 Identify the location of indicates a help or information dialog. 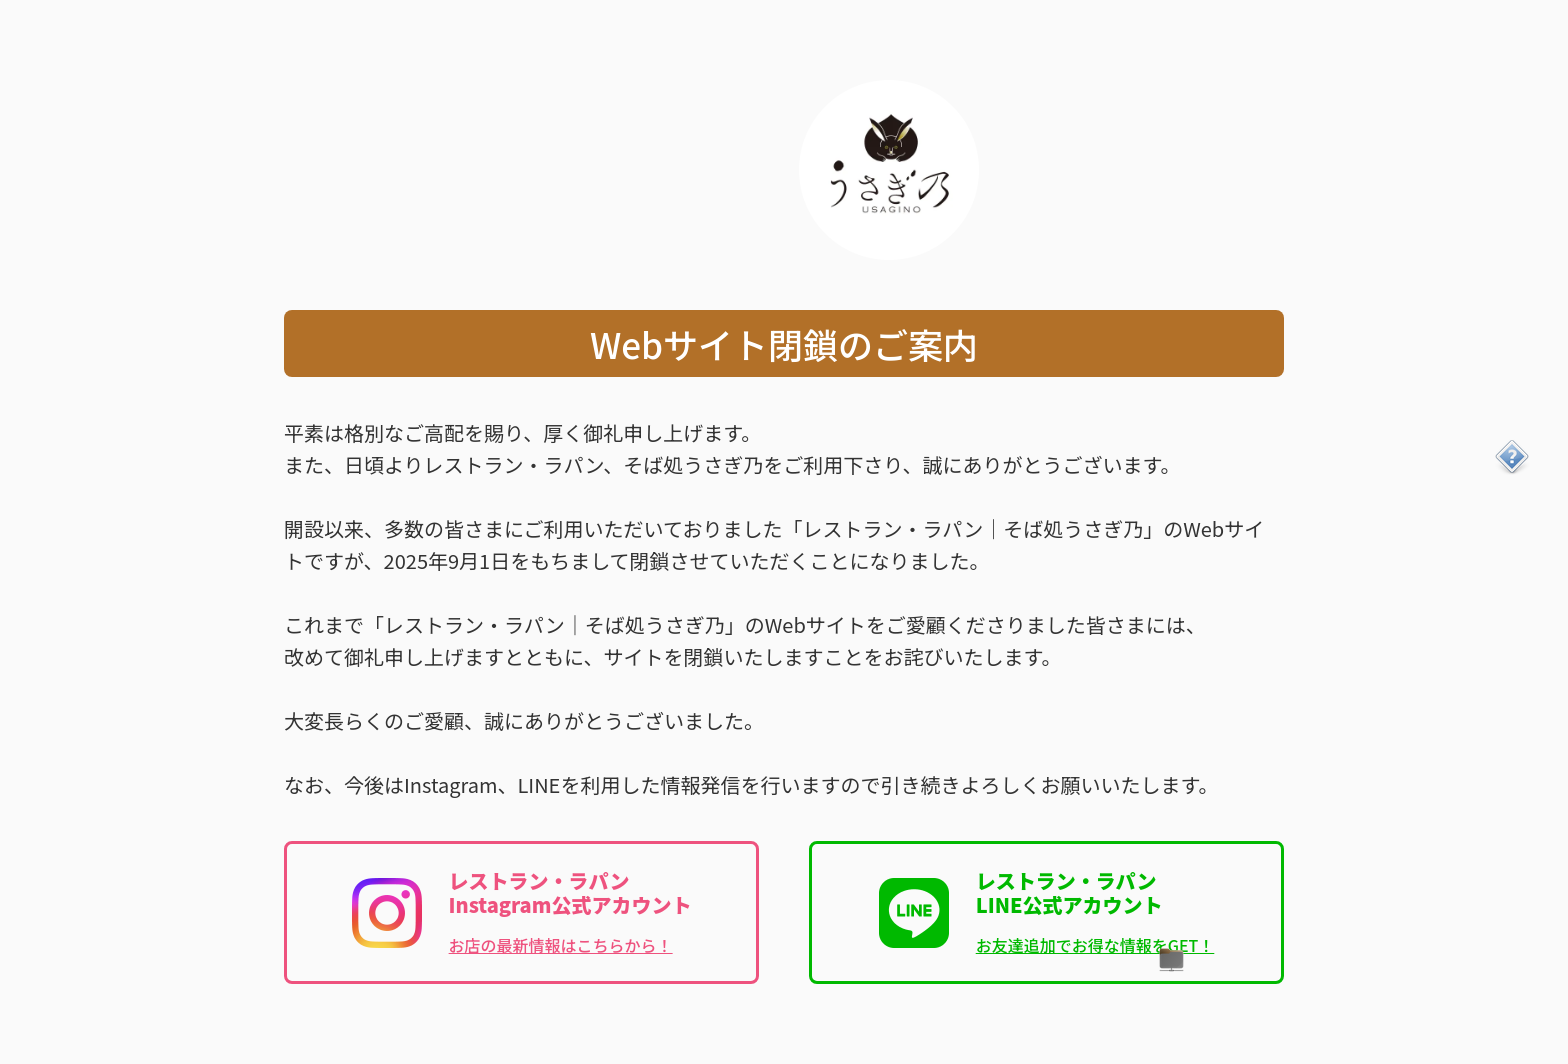
(1512, 457).